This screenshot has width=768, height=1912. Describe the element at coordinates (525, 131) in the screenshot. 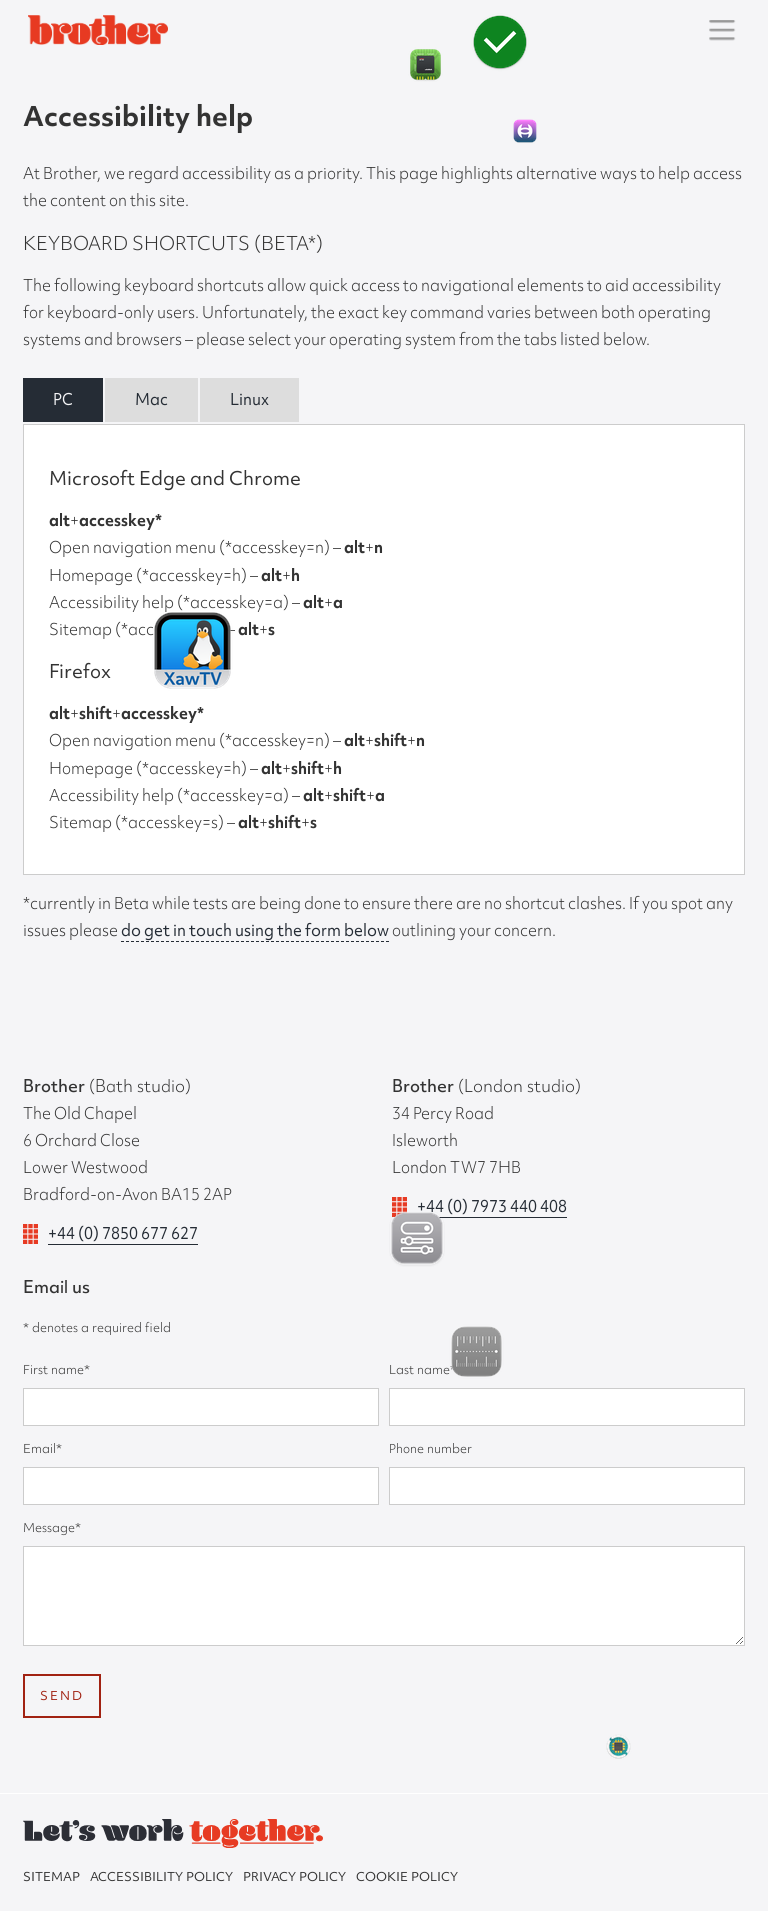

I see `open HyperPlay gaming launcher` at that location.